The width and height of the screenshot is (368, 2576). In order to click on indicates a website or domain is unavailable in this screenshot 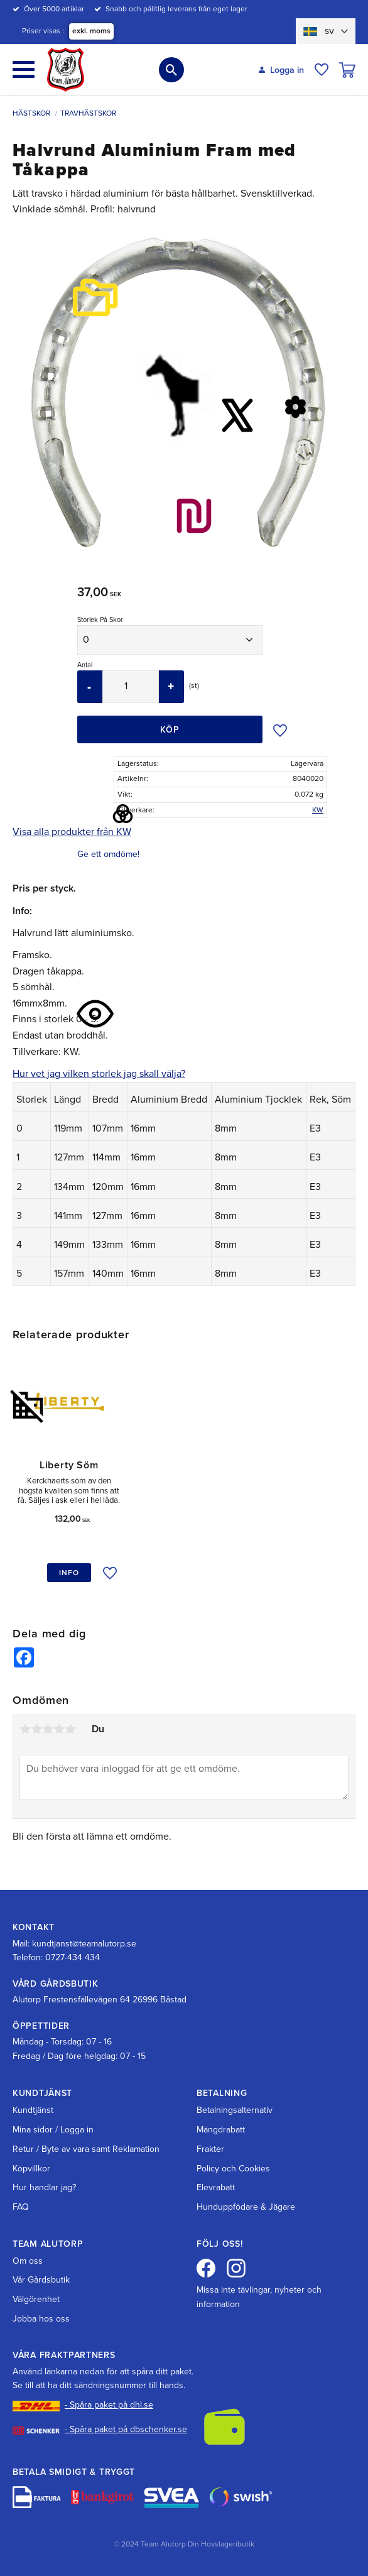, I will do `click(28, 1405)`.